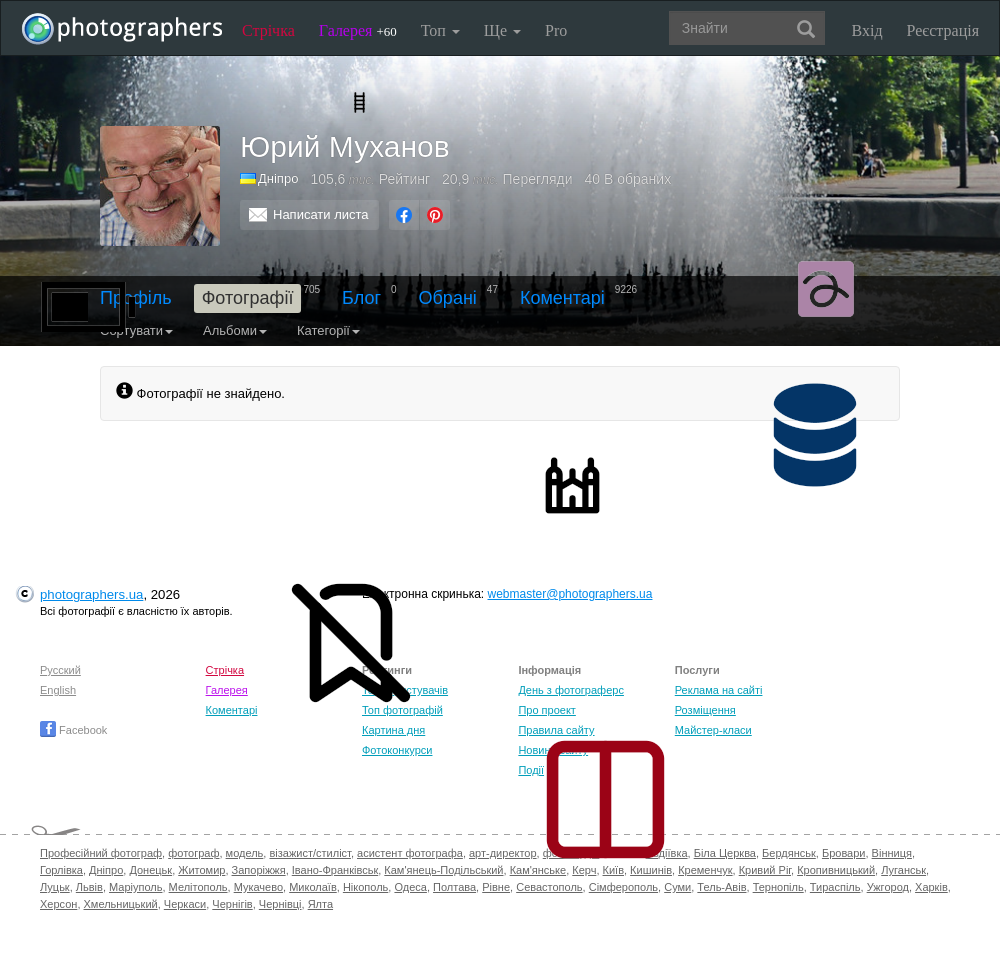  I want to click on remove item from bookmarks, so click(351, 643).